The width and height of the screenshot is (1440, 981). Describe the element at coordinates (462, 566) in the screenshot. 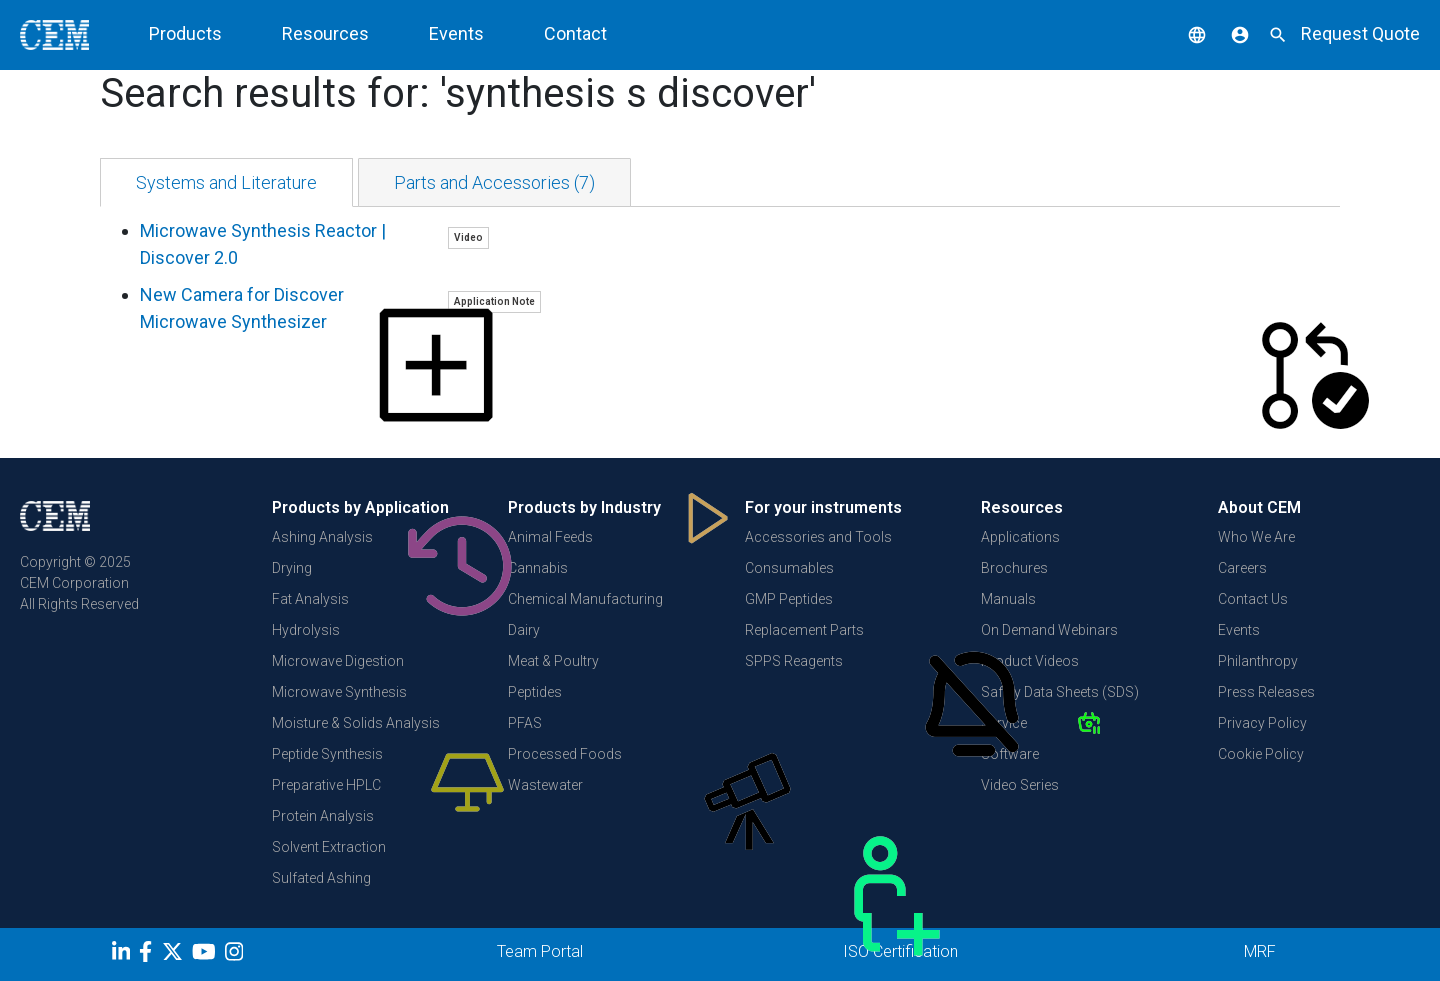

I see `view history or recent activity` at that location.